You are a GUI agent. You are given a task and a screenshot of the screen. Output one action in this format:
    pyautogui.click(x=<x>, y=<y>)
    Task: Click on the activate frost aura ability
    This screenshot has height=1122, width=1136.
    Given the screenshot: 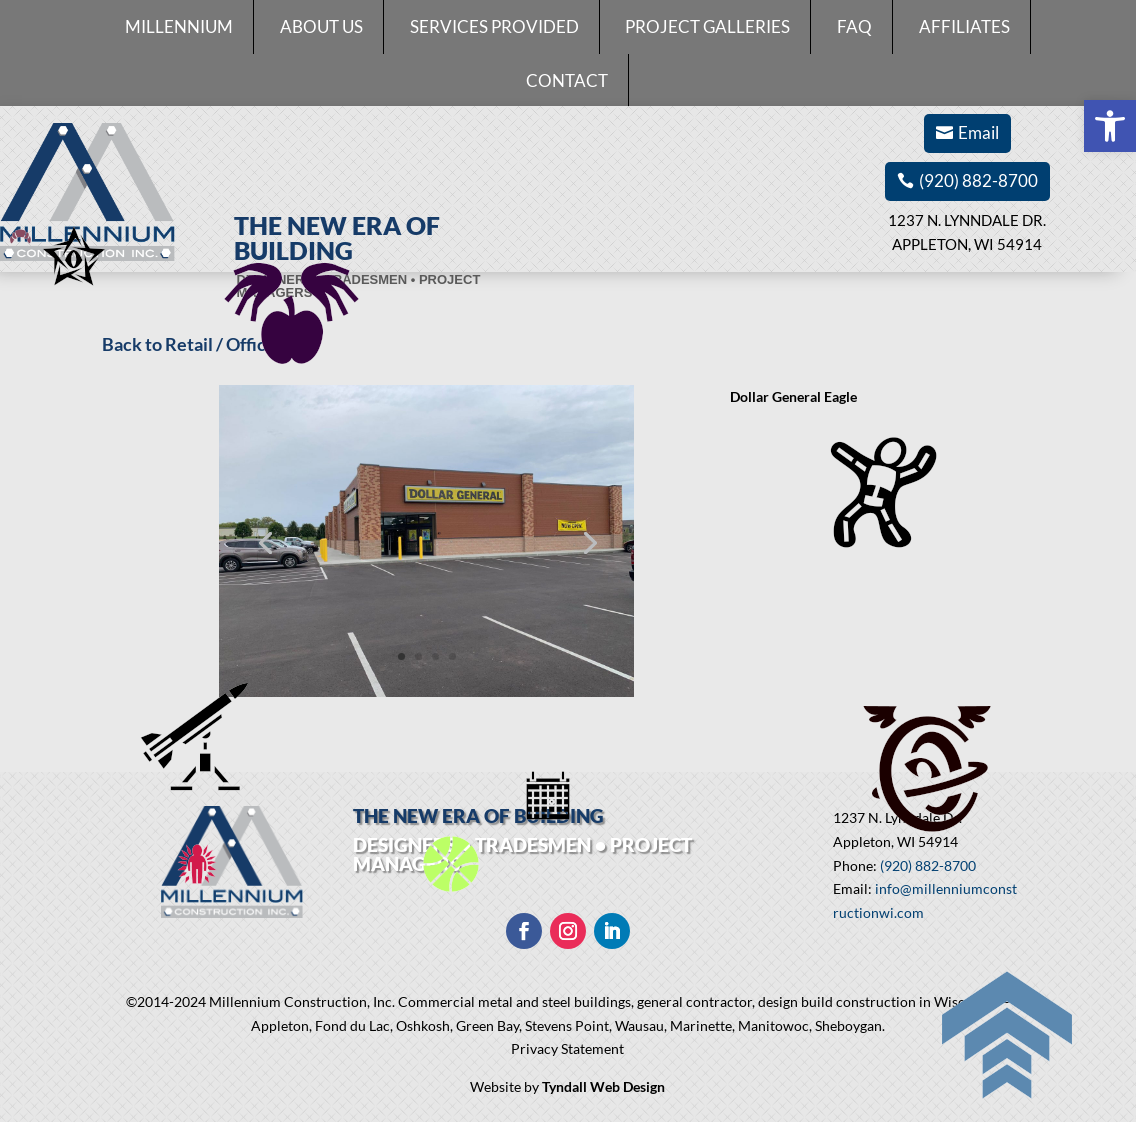 What is the action you would take?
    pyautogui.click(x=197, y=864)
    